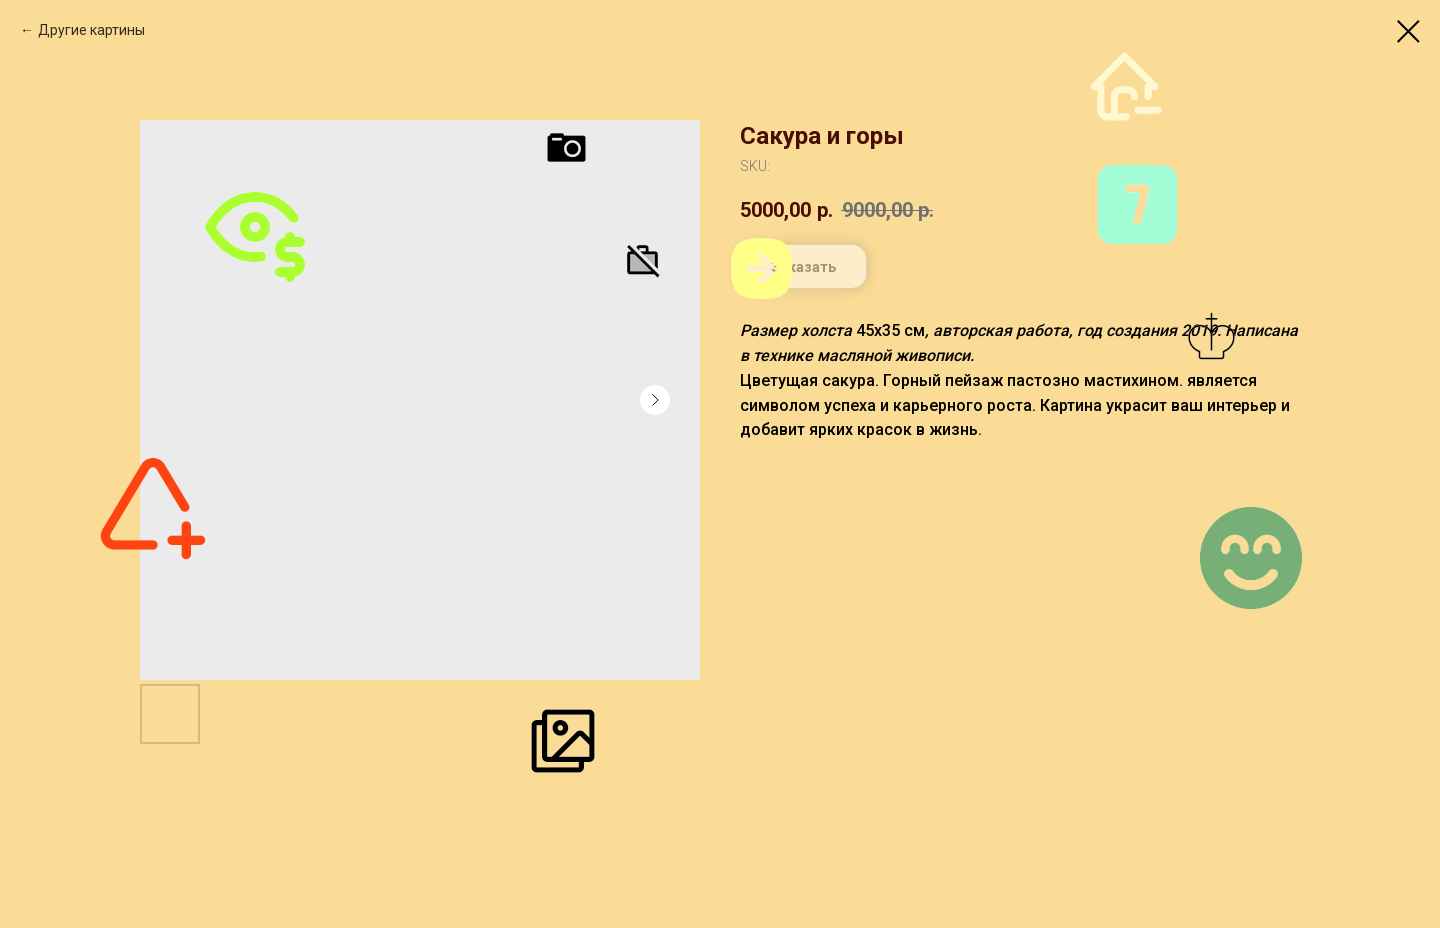 Image resolution: width=1440 pixels, height=928 pixels. Describe the element at coordinates (153, 507) in the screenshot. I see `add a new warning or alert` at that location.